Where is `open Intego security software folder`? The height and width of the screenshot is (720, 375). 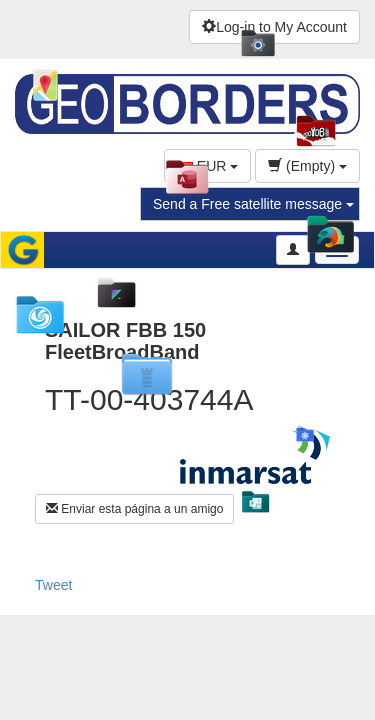 open Intego security software folder is located at coordinates (147, 374).